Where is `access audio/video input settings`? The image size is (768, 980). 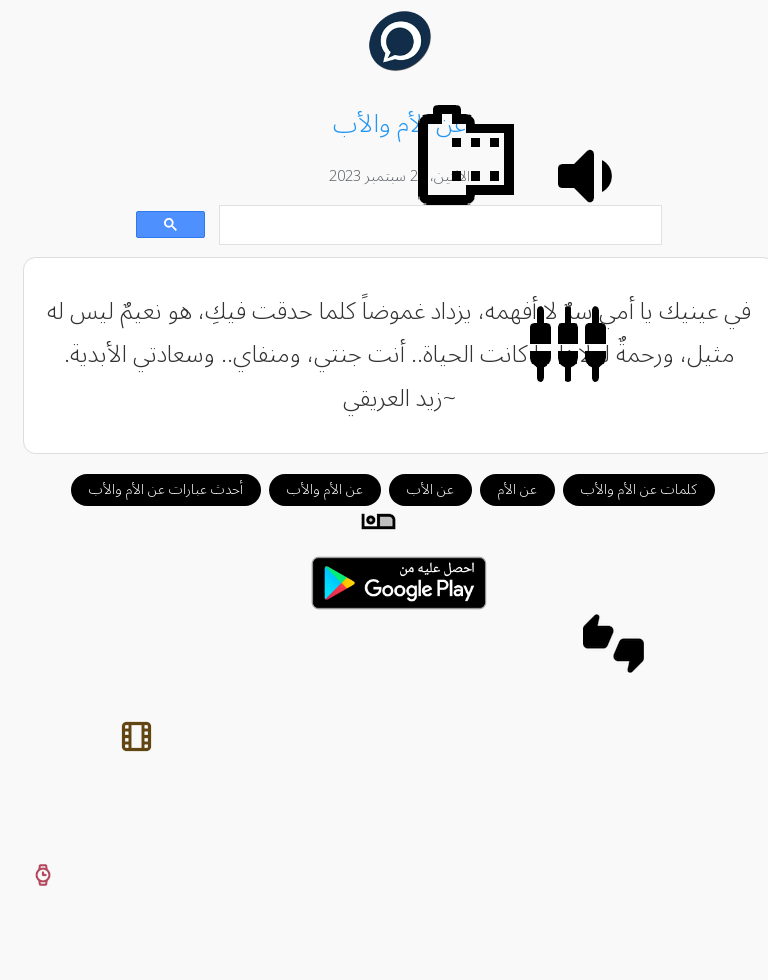
access audio/video input settings is located at coordinates (568, 344).